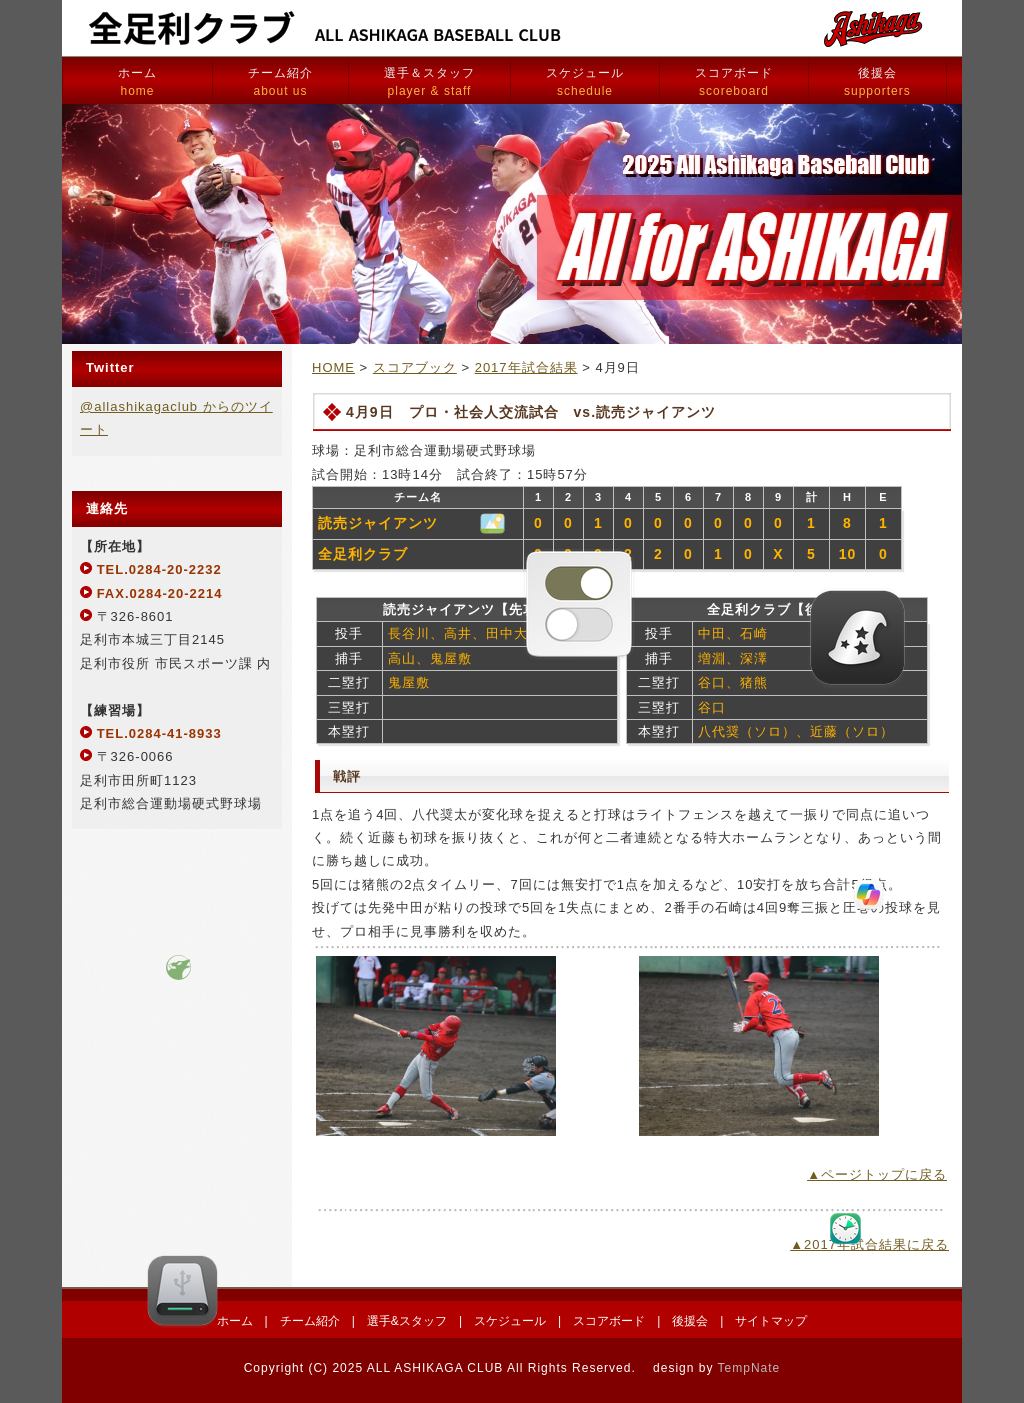 The width and height of the screenshot is (1024, 1403). Describe the element at coordinates (868, 894) in the screenshot. I see `open Microsoft Copilot AI assistant` at that location.